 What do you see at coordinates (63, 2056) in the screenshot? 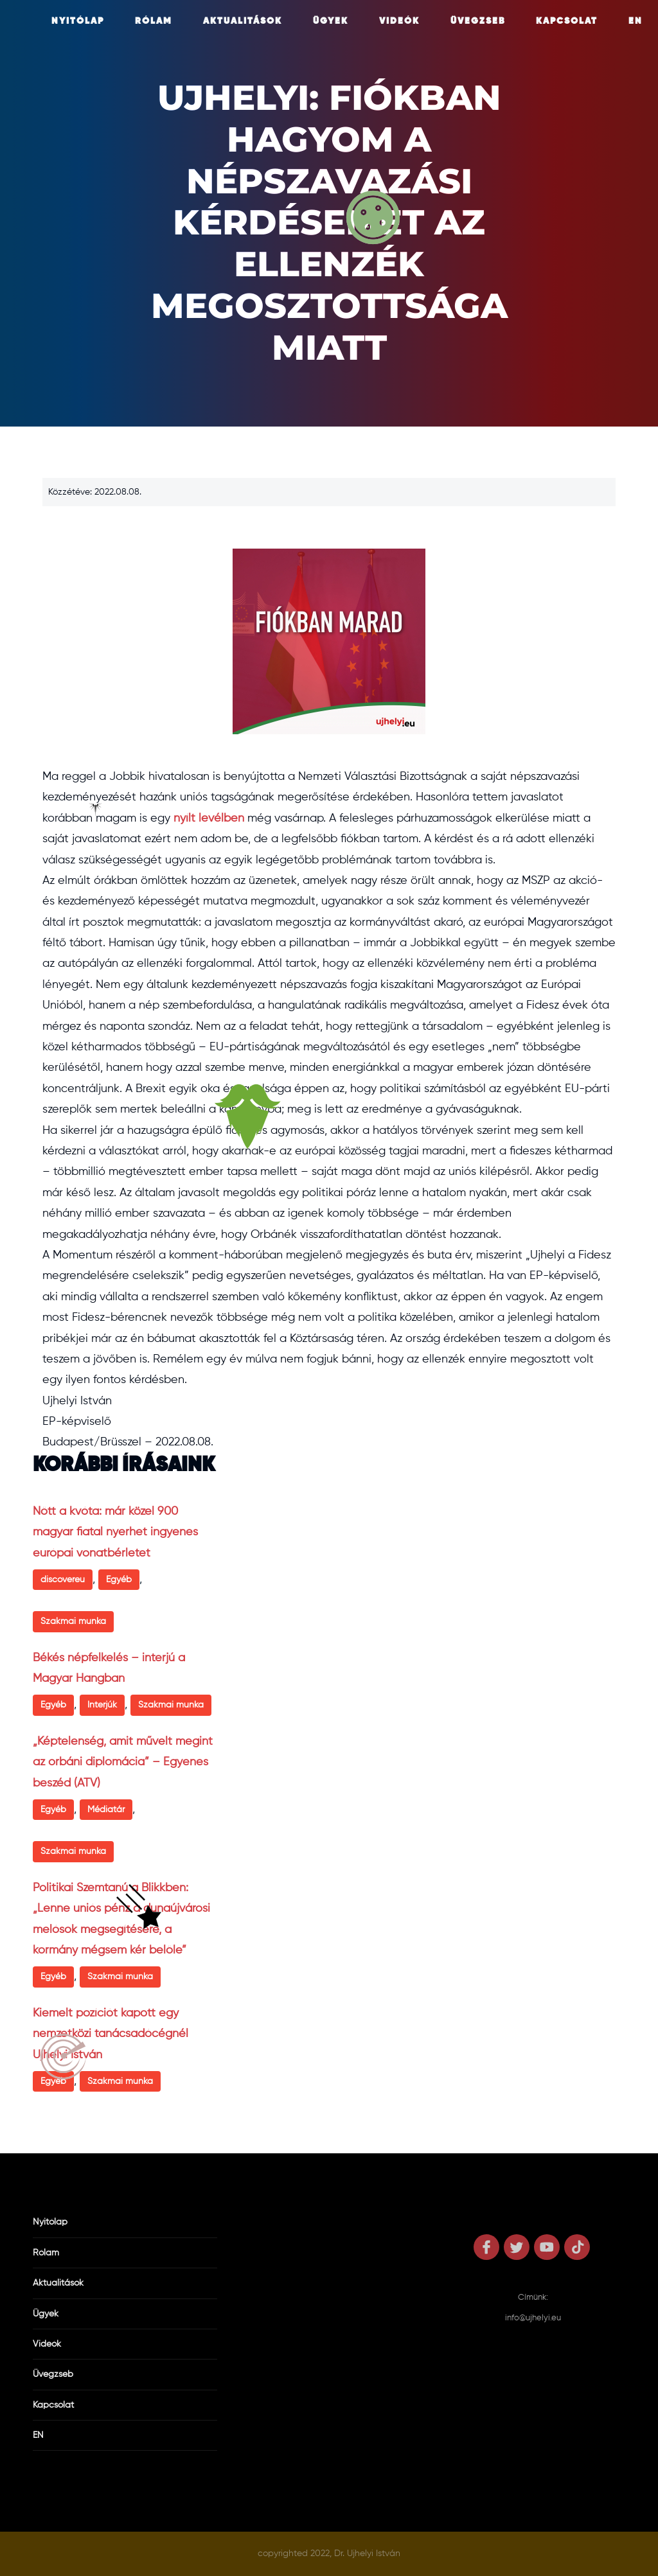
I see `scan for nearby objects or enemies` at bounding box center [63, 2056].